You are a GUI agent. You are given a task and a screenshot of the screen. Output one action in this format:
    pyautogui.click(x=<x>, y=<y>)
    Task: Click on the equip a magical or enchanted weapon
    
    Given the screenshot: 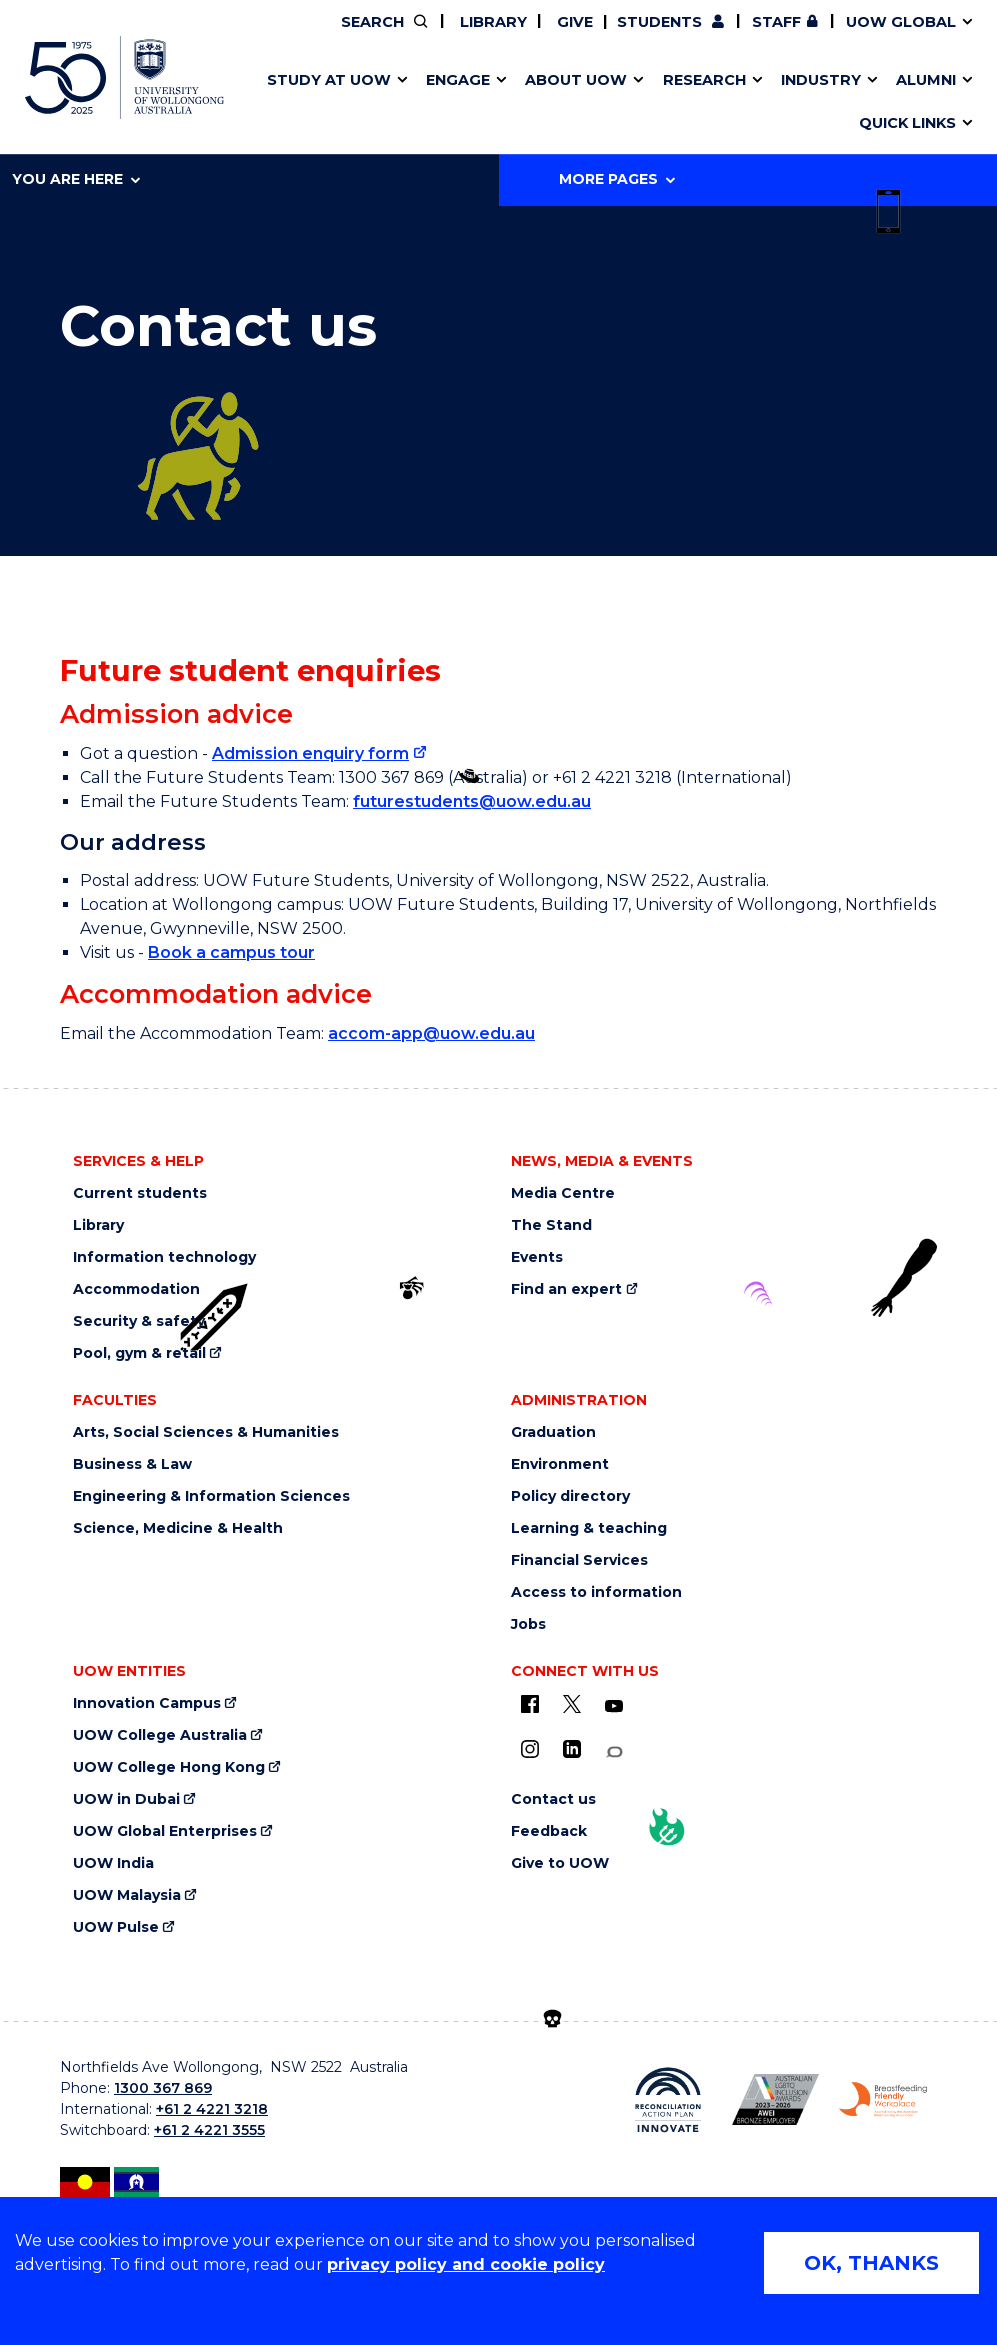 What is the action you would take?
    pyautogui.click(x=214, y=1317)
    